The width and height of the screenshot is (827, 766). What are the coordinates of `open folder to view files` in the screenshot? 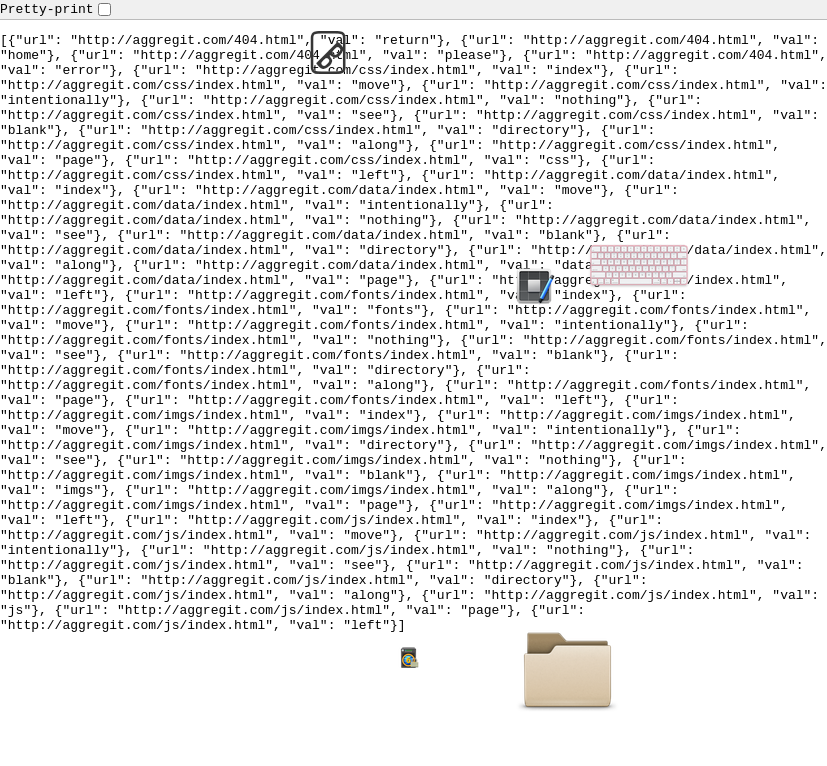 It's located at (567, 674).